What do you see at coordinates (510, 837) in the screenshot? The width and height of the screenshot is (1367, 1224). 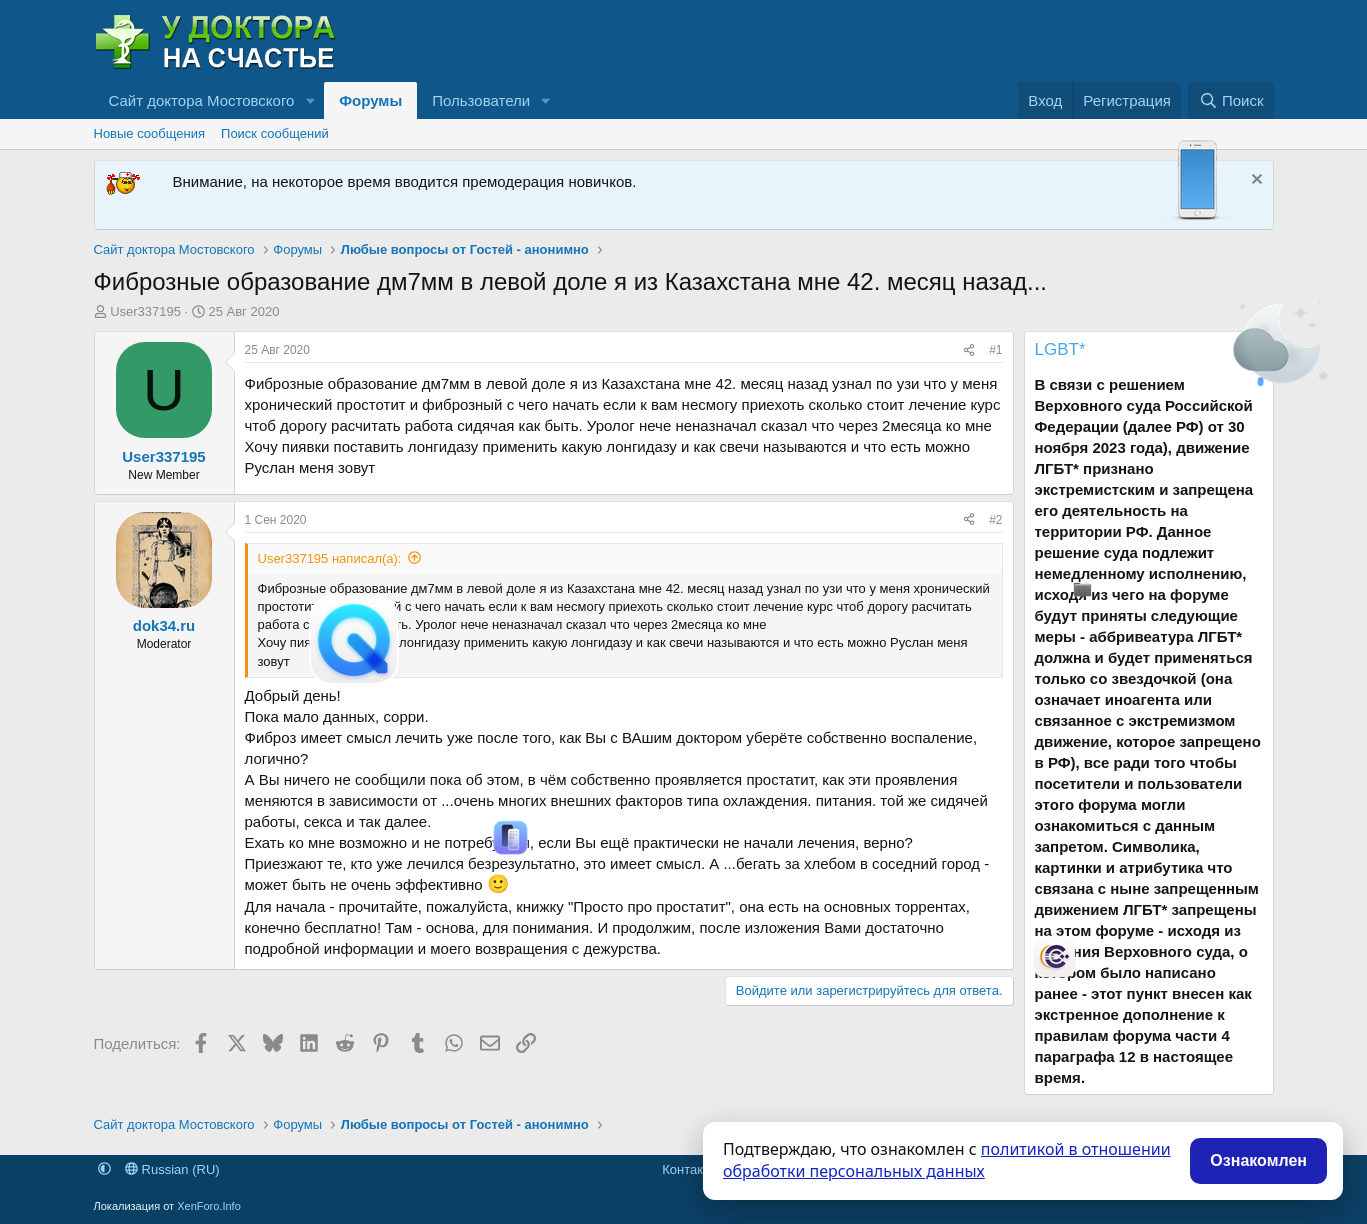 I see `open kde connect preferences` at bounding box center [510, 837].